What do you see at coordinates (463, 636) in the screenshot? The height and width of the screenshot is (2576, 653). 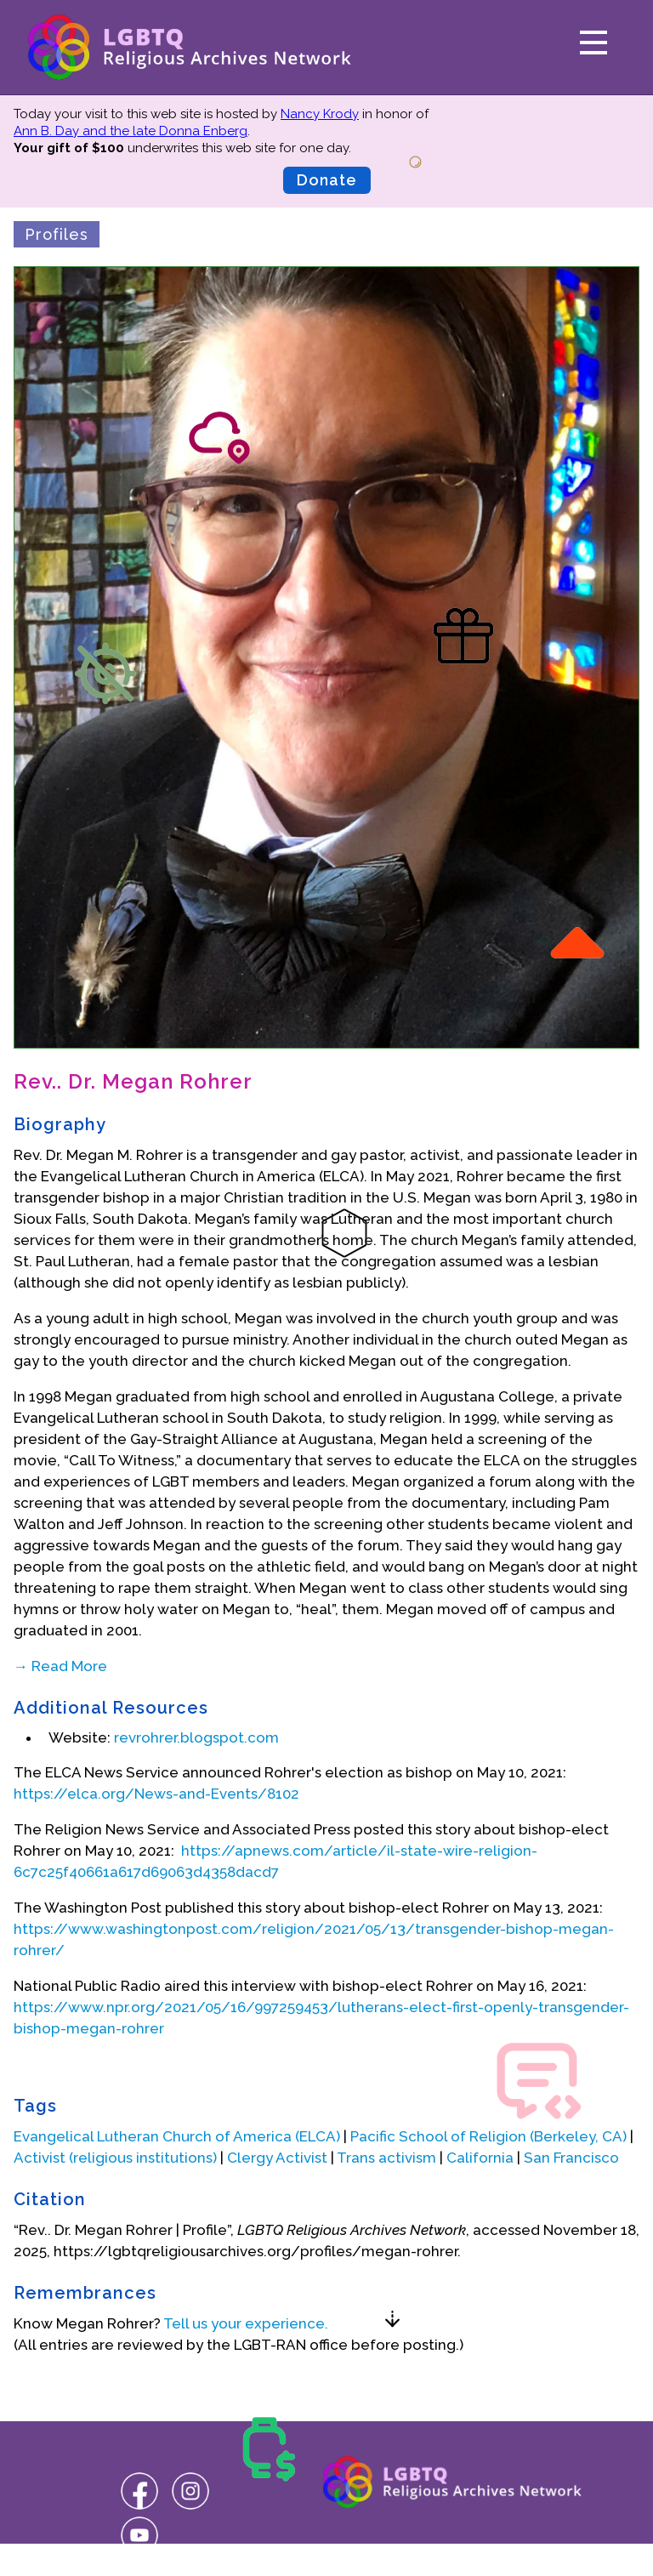 I see `view or send a gift` at bounding box center [463, 636].